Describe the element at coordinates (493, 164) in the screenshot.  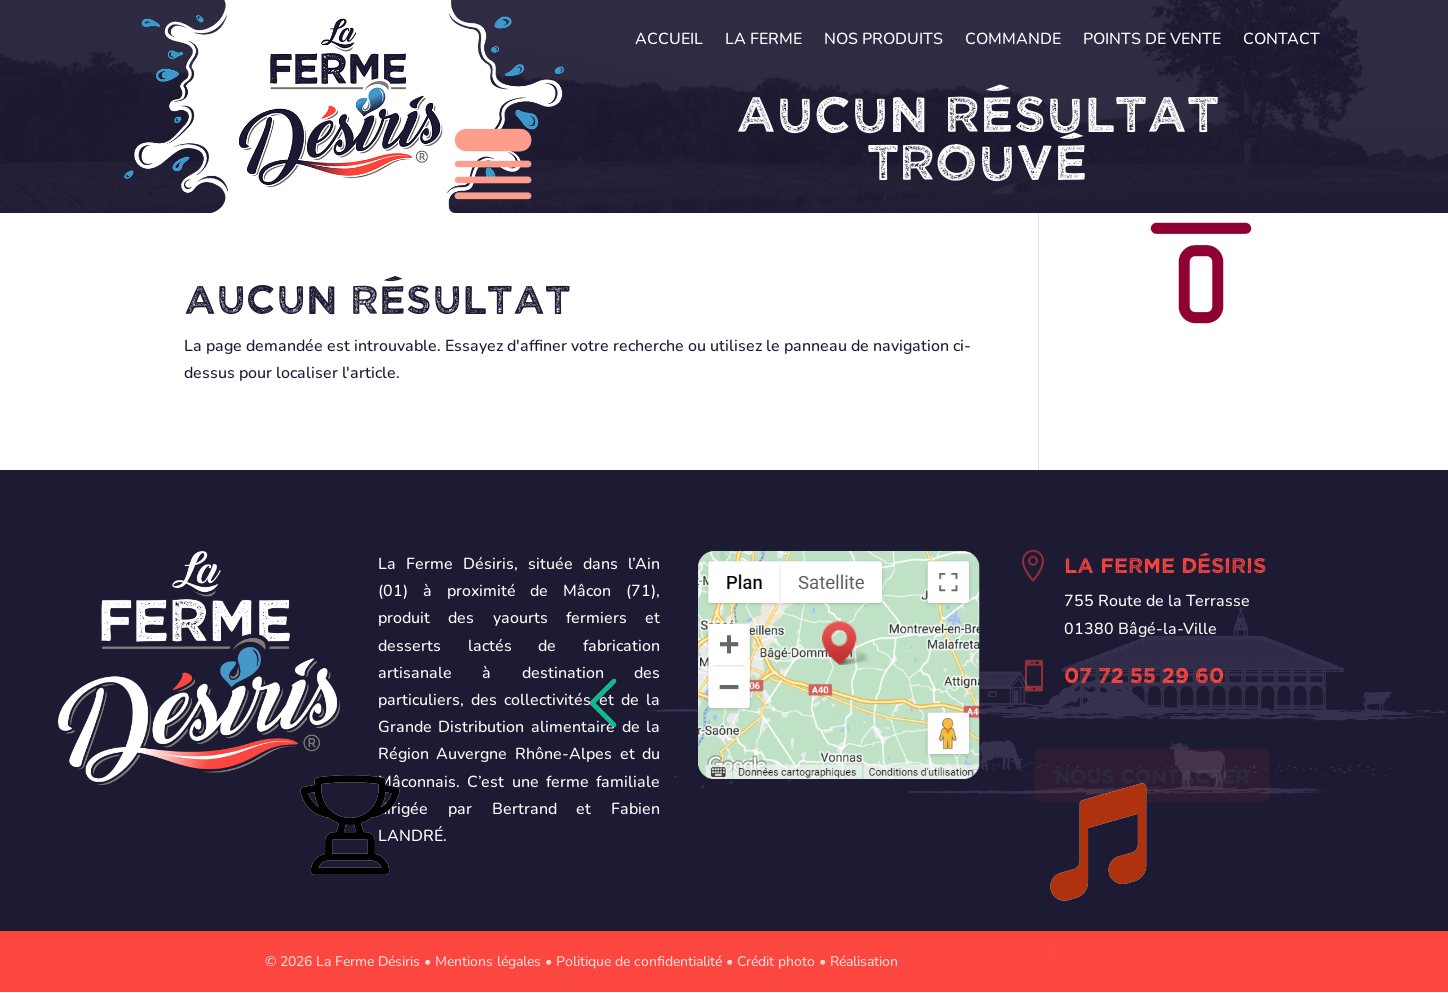
I see `view queue or playlist` at that location.